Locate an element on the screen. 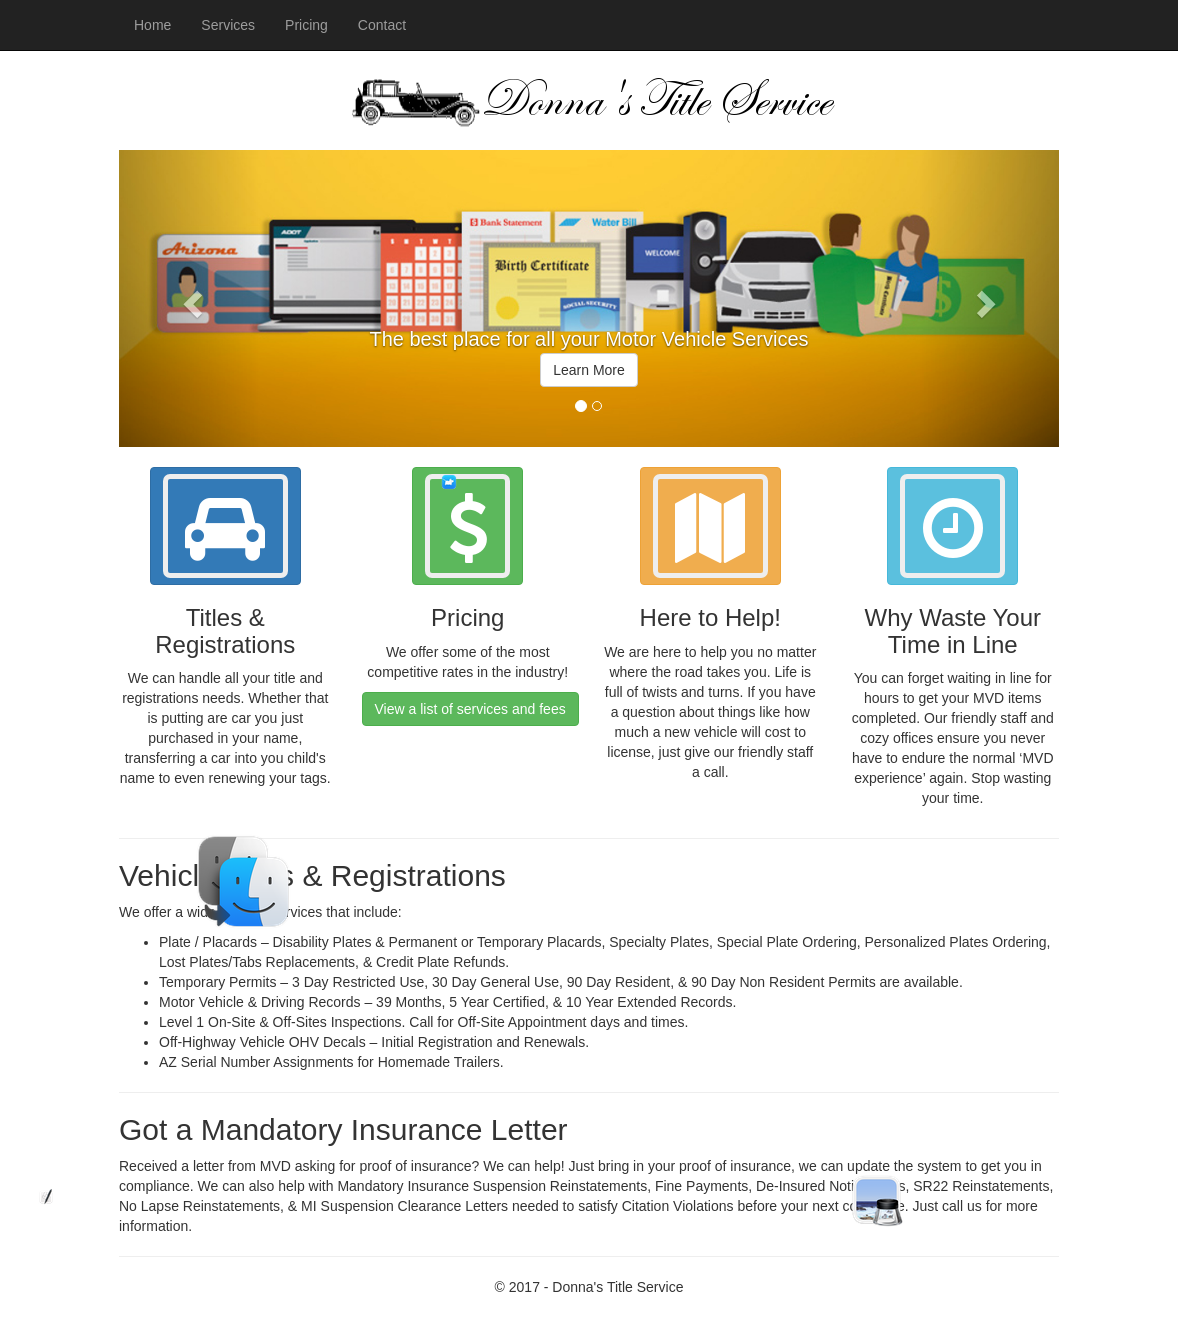  launch xfce desktop environment is located at coordinates (449, 482).